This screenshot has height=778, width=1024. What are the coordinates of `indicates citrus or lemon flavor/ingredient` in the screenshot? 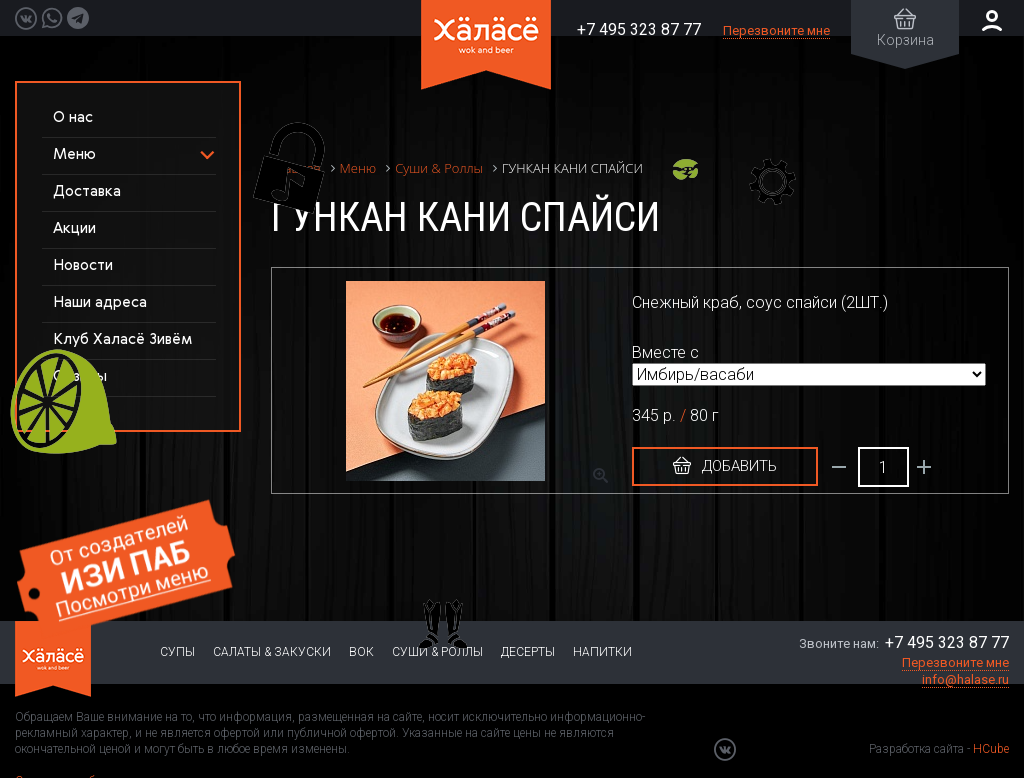 It's located at (63, 401).